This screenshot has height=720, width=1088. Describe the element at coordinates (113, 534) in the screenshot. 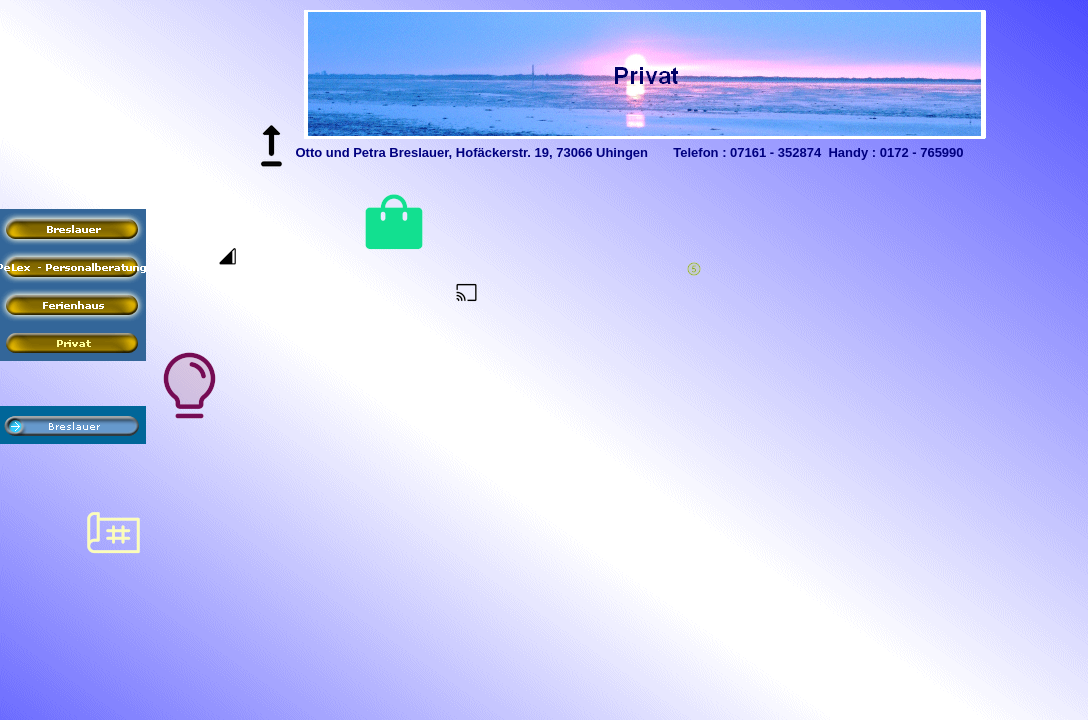

I see `view project blueprints or technical plans` at that location.